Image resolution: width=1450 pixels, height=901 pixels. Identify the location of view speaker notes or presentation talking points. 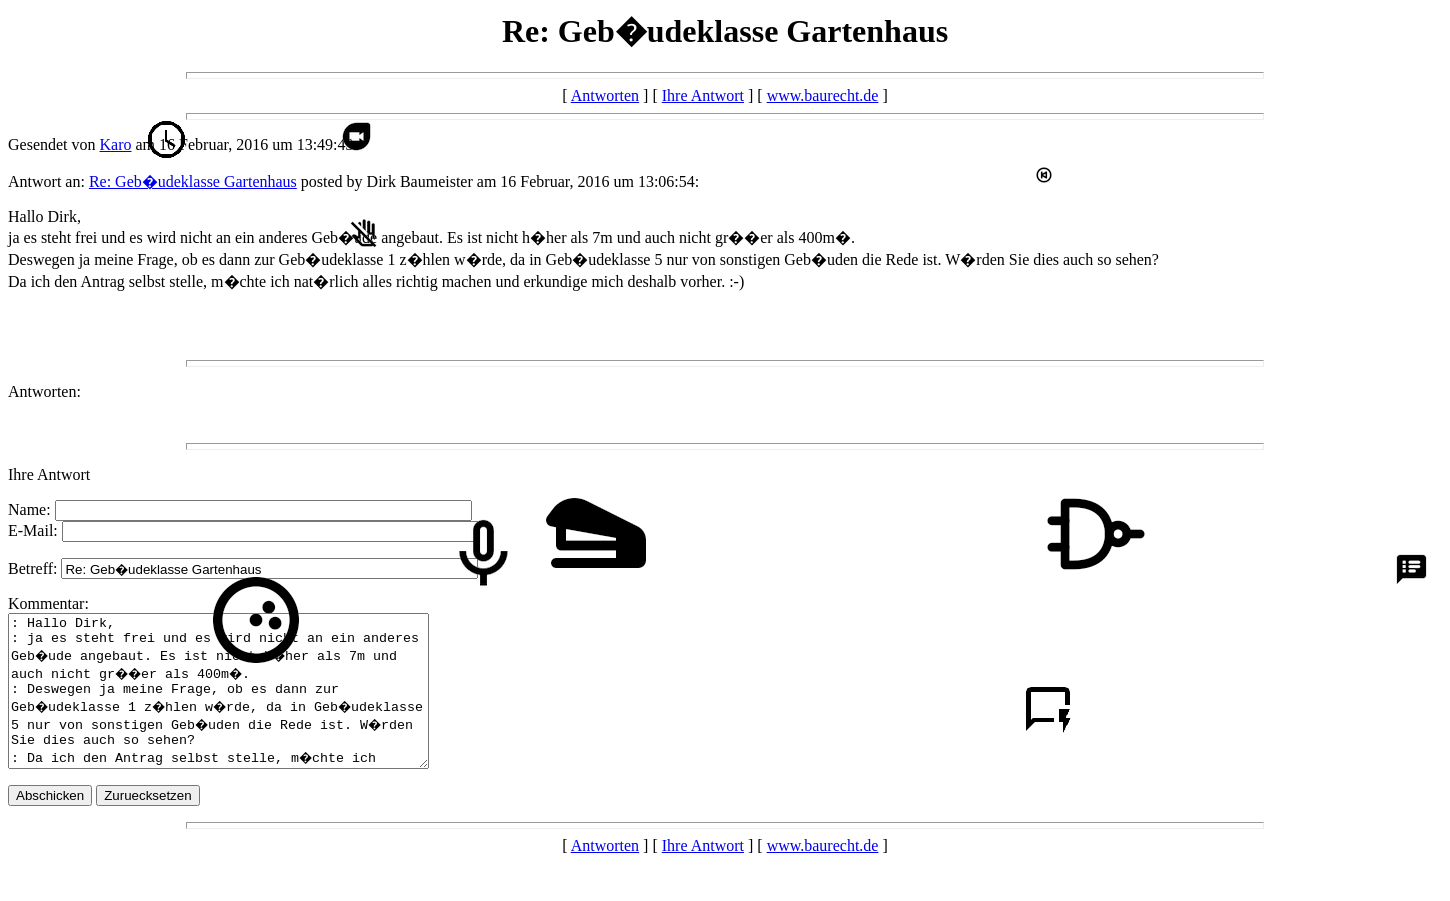
(1411, 569).